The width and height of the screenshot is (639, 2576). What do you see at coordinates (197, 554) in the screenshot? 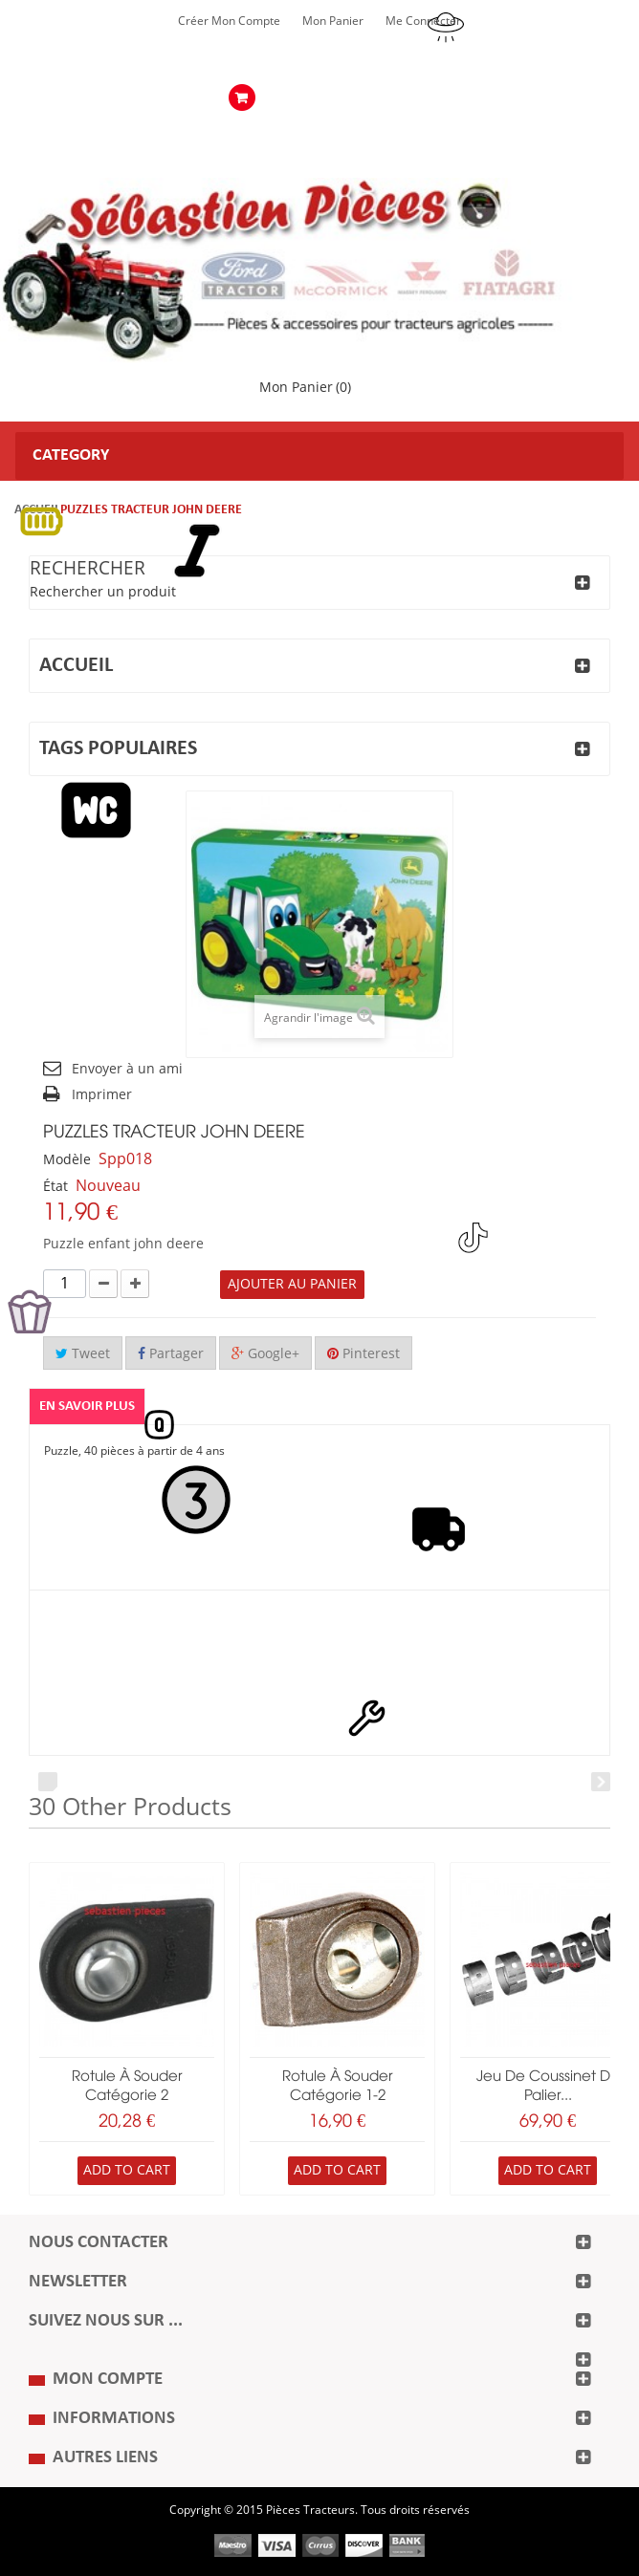
I see `apply italic formatting to selected text` at bounding box center [197, 554].